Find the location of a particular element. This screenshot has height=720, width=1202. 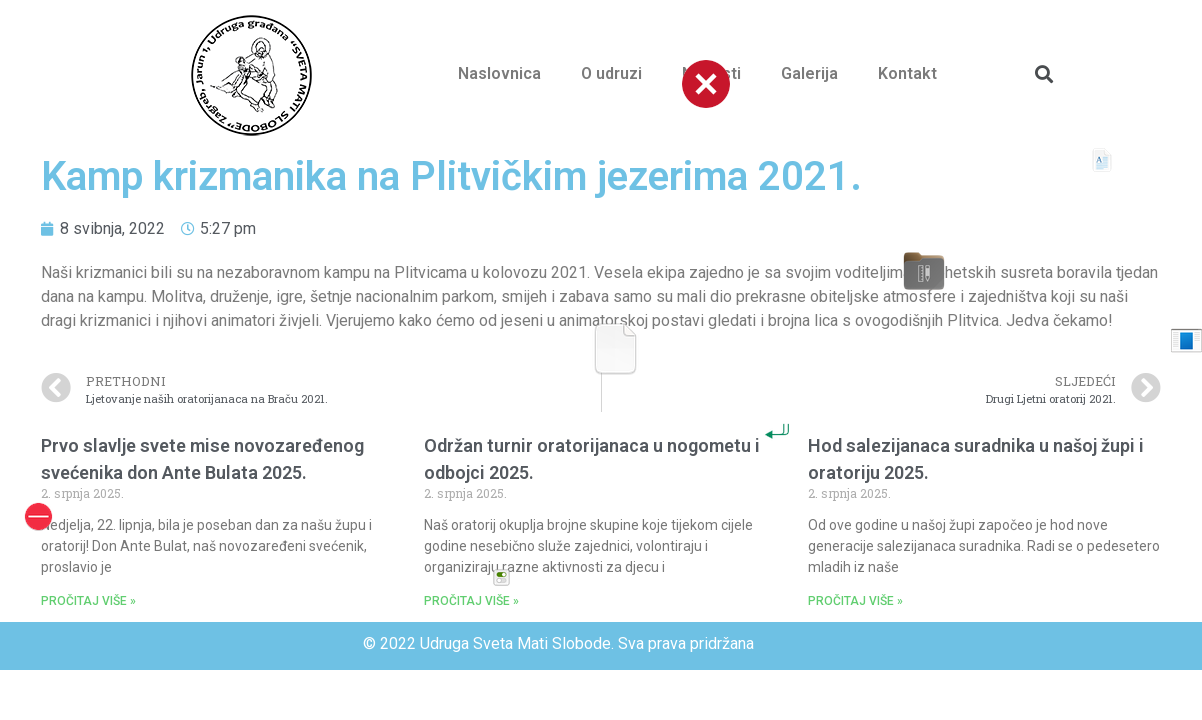

reply to all recipients of an email is located at coordinates (776, 429).